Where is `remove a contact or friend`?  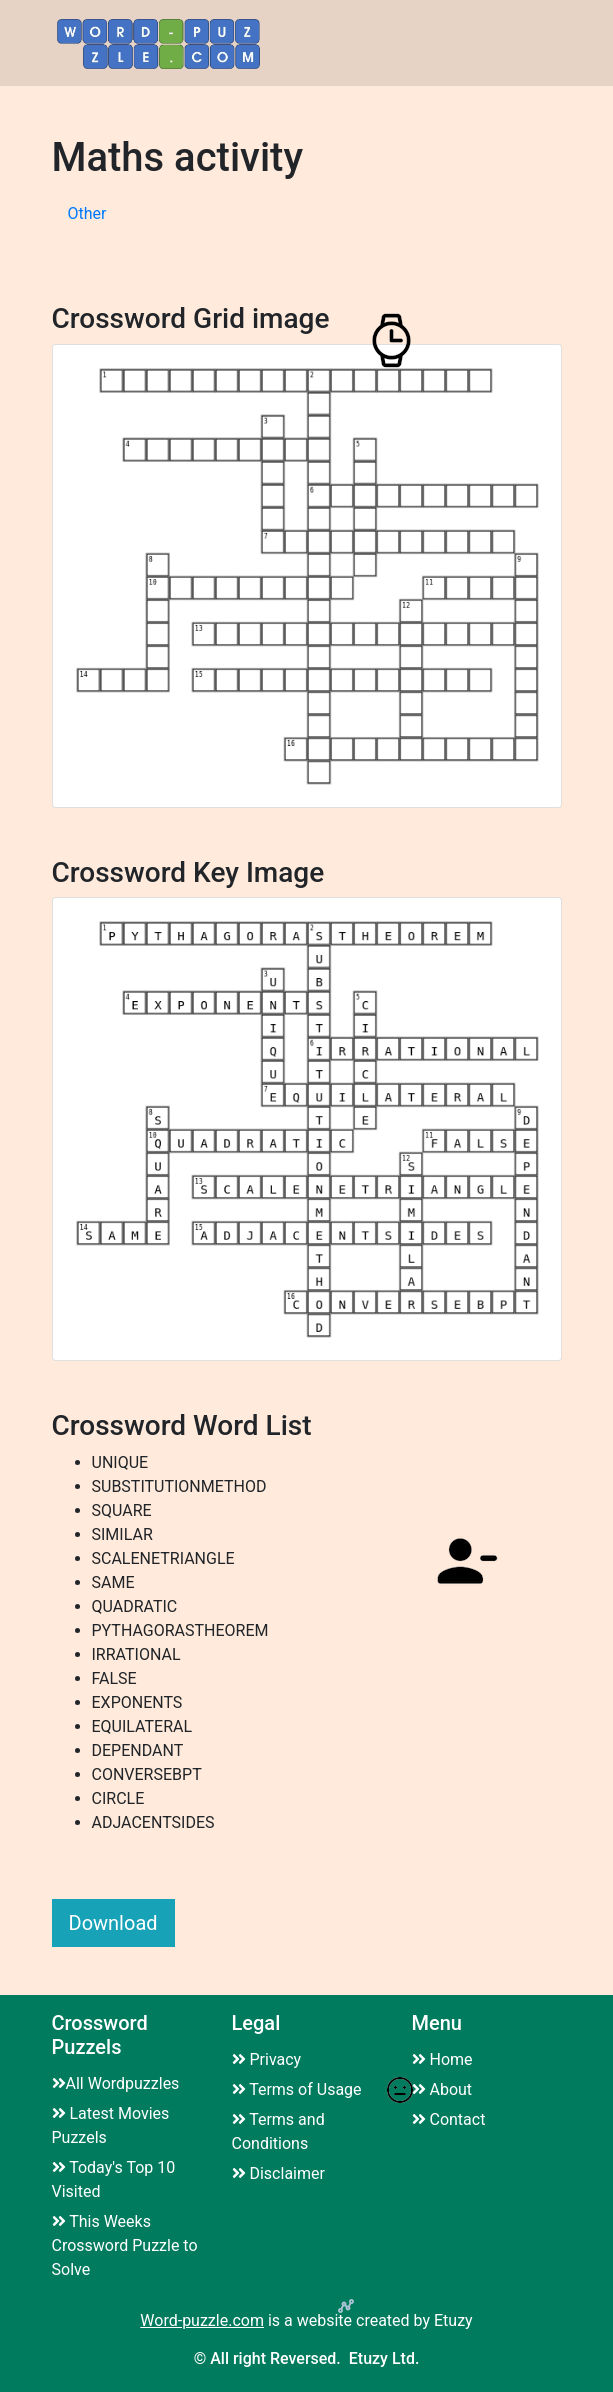 remove a contact or friend is located at coordinates (466, 1561).